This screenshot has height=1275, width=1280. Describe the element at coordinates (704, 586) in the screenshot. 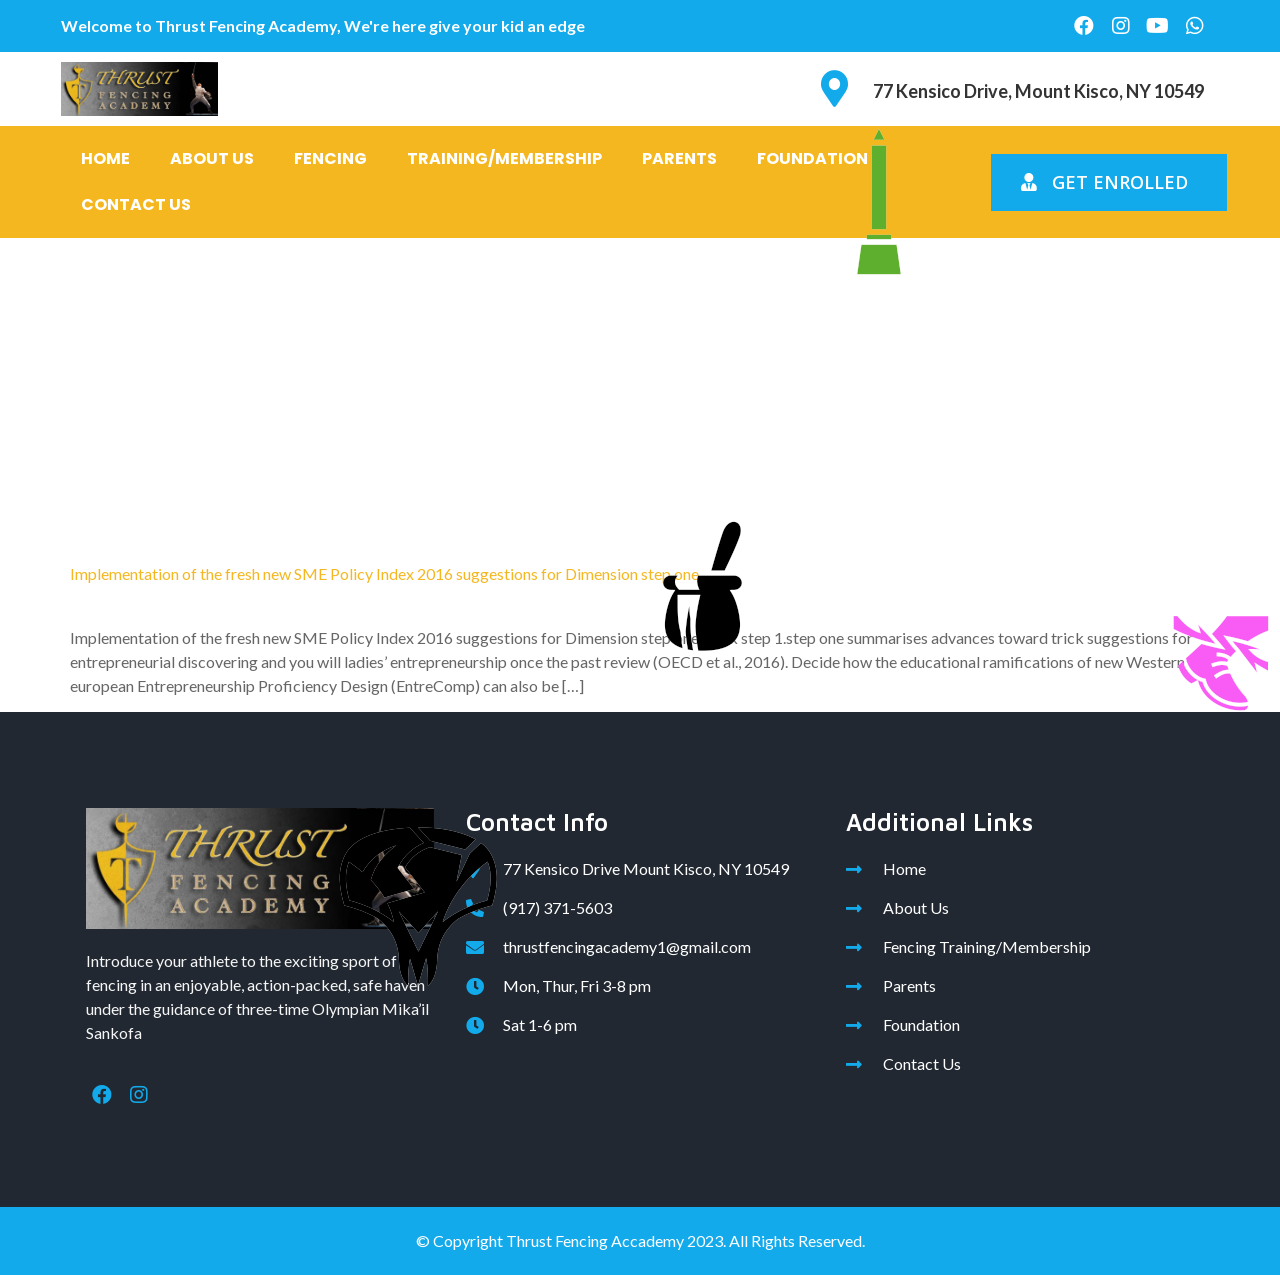

I see `access honey or sweet reward items` at that location.